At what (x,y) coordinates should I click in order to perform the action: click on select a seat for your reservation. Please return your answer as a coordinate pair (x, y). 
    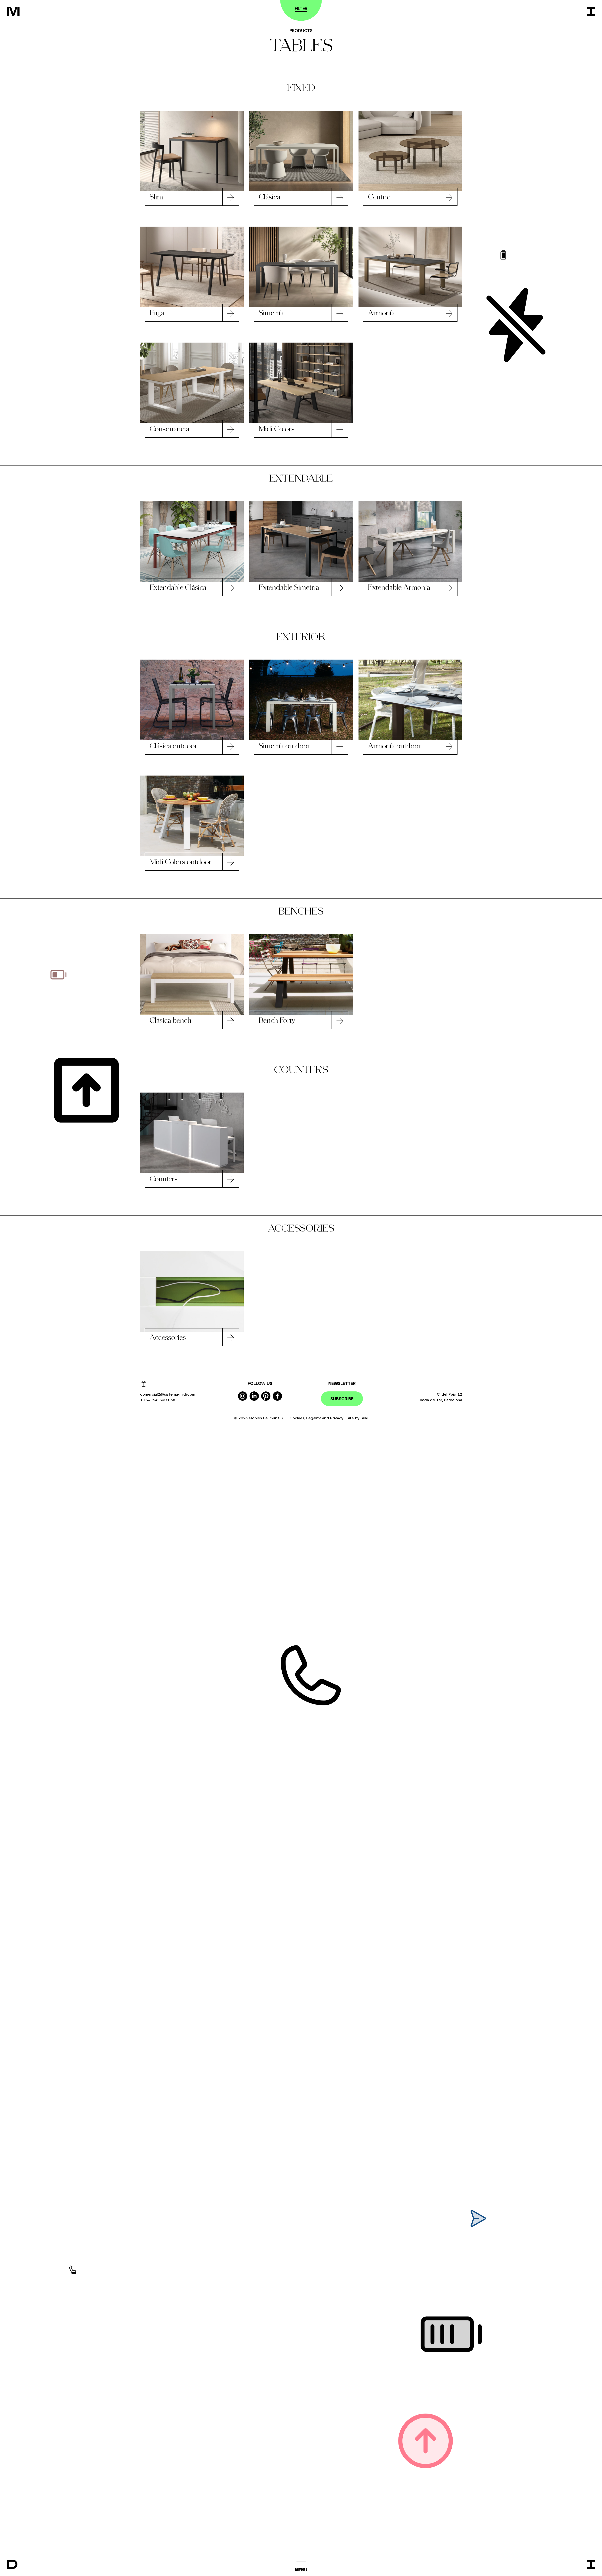
    Looking at the image, I should click on (72, 2270).